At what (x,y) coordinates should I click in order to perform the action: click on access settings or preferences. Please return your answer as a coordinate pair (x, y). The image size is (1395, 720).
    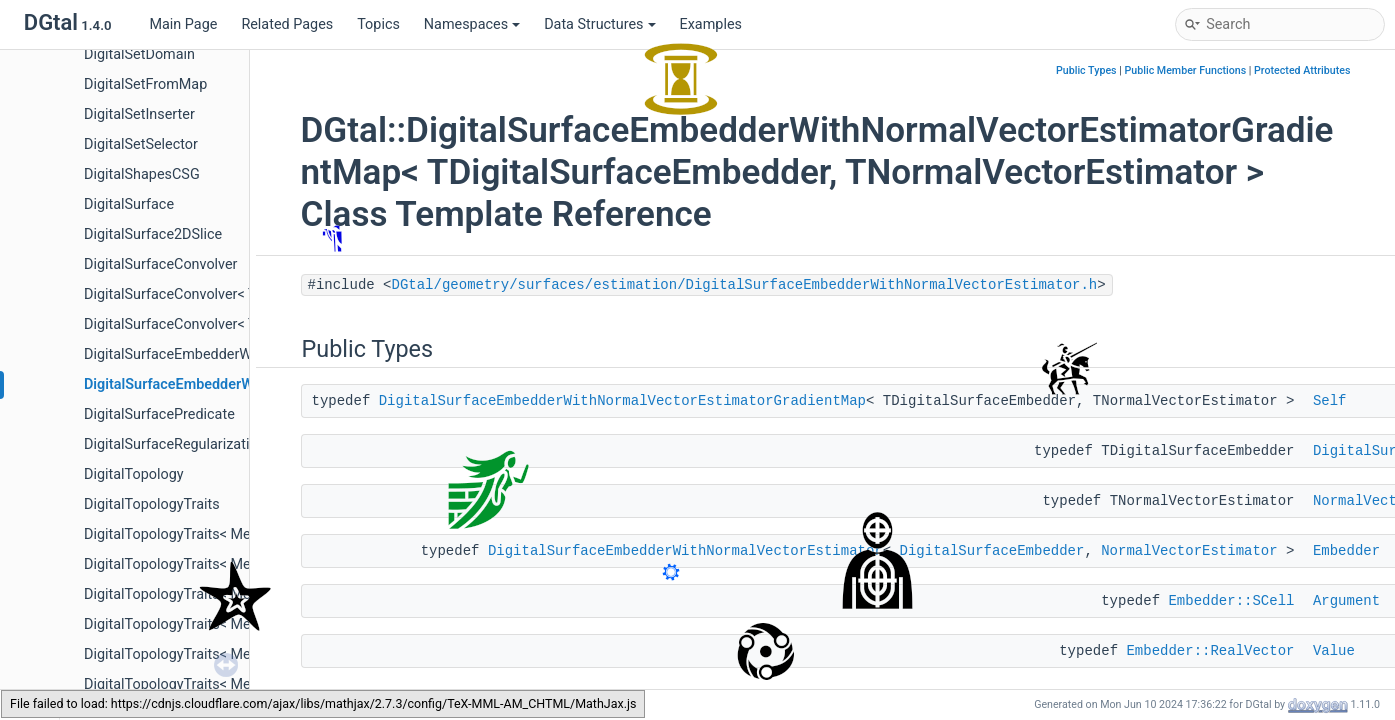
    Looking at the image, I should click on (671, 572).